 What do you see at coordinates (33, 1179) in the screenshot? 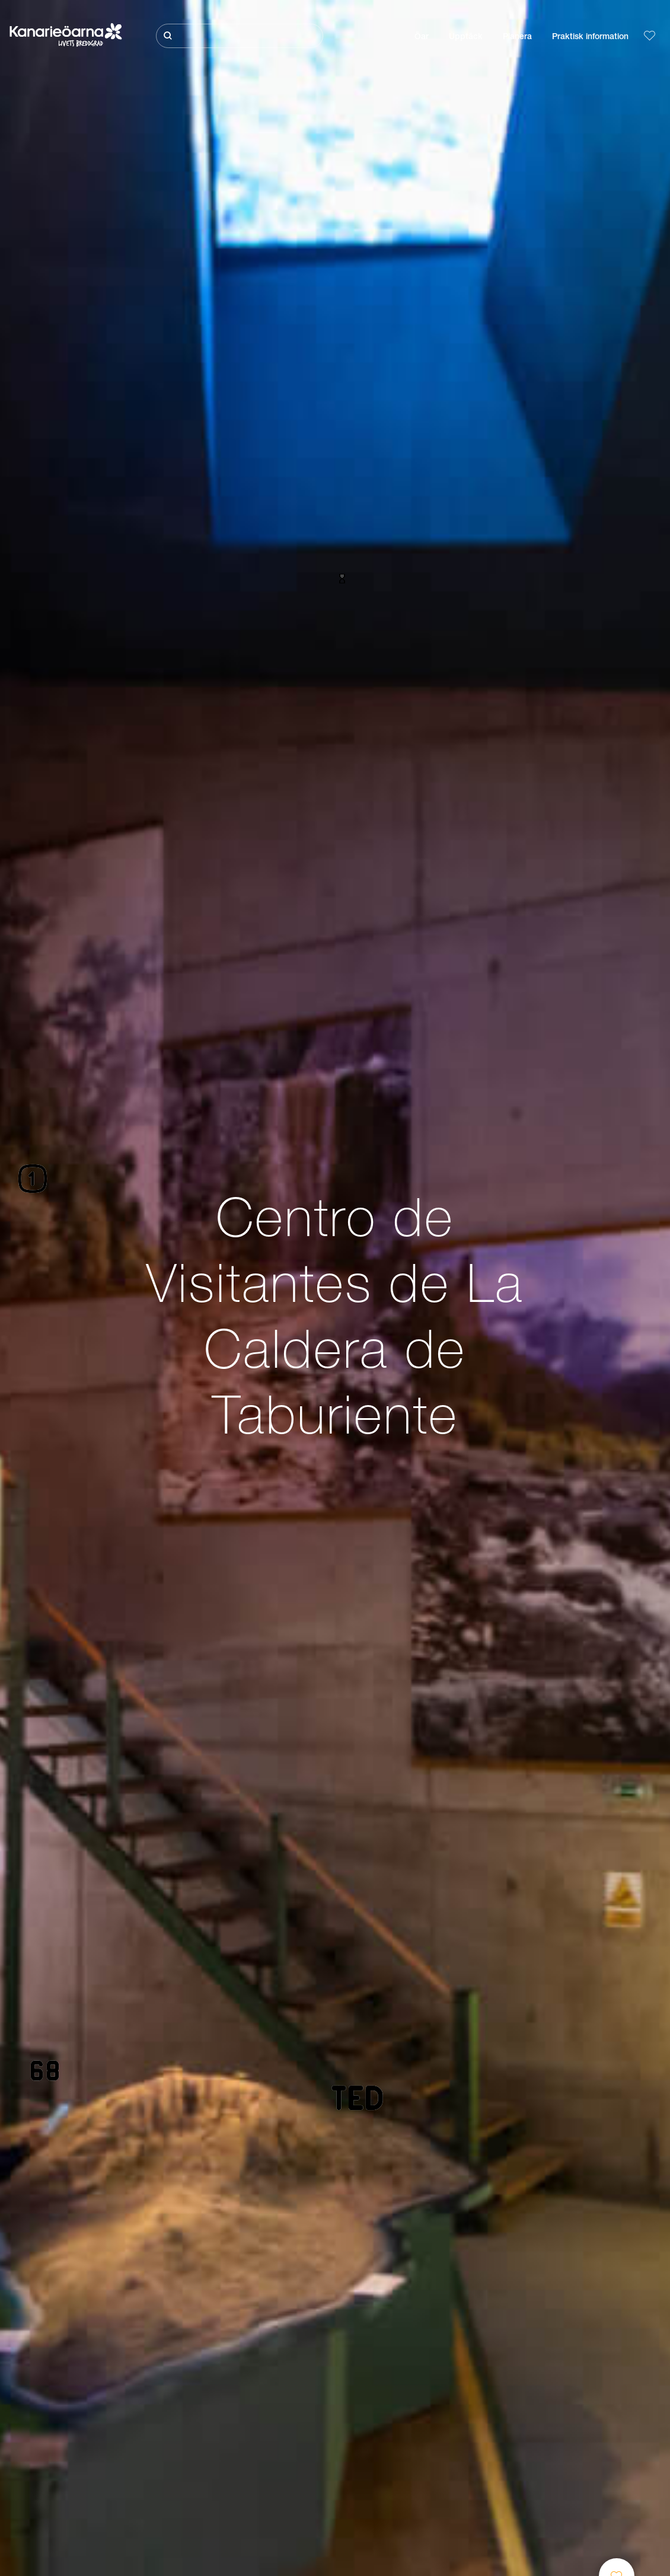
I see `indicates the first item or step in a sequence` at bounding box center [33, 1179].